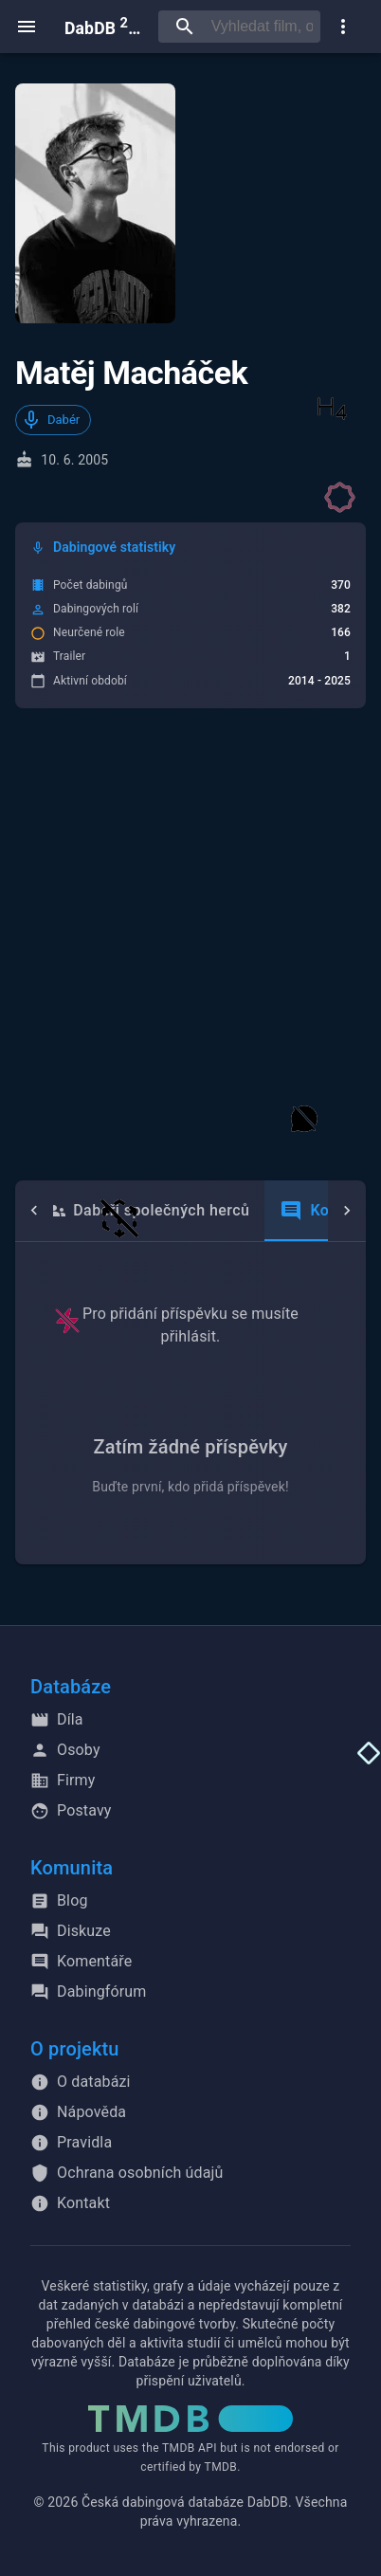 Image resolution: width=381 pixels, height=2576 pixels. What do you see at coordinates (330, 408) in the screenshot?
I see `format text as heading level 4` at bounding box center [330, 408].